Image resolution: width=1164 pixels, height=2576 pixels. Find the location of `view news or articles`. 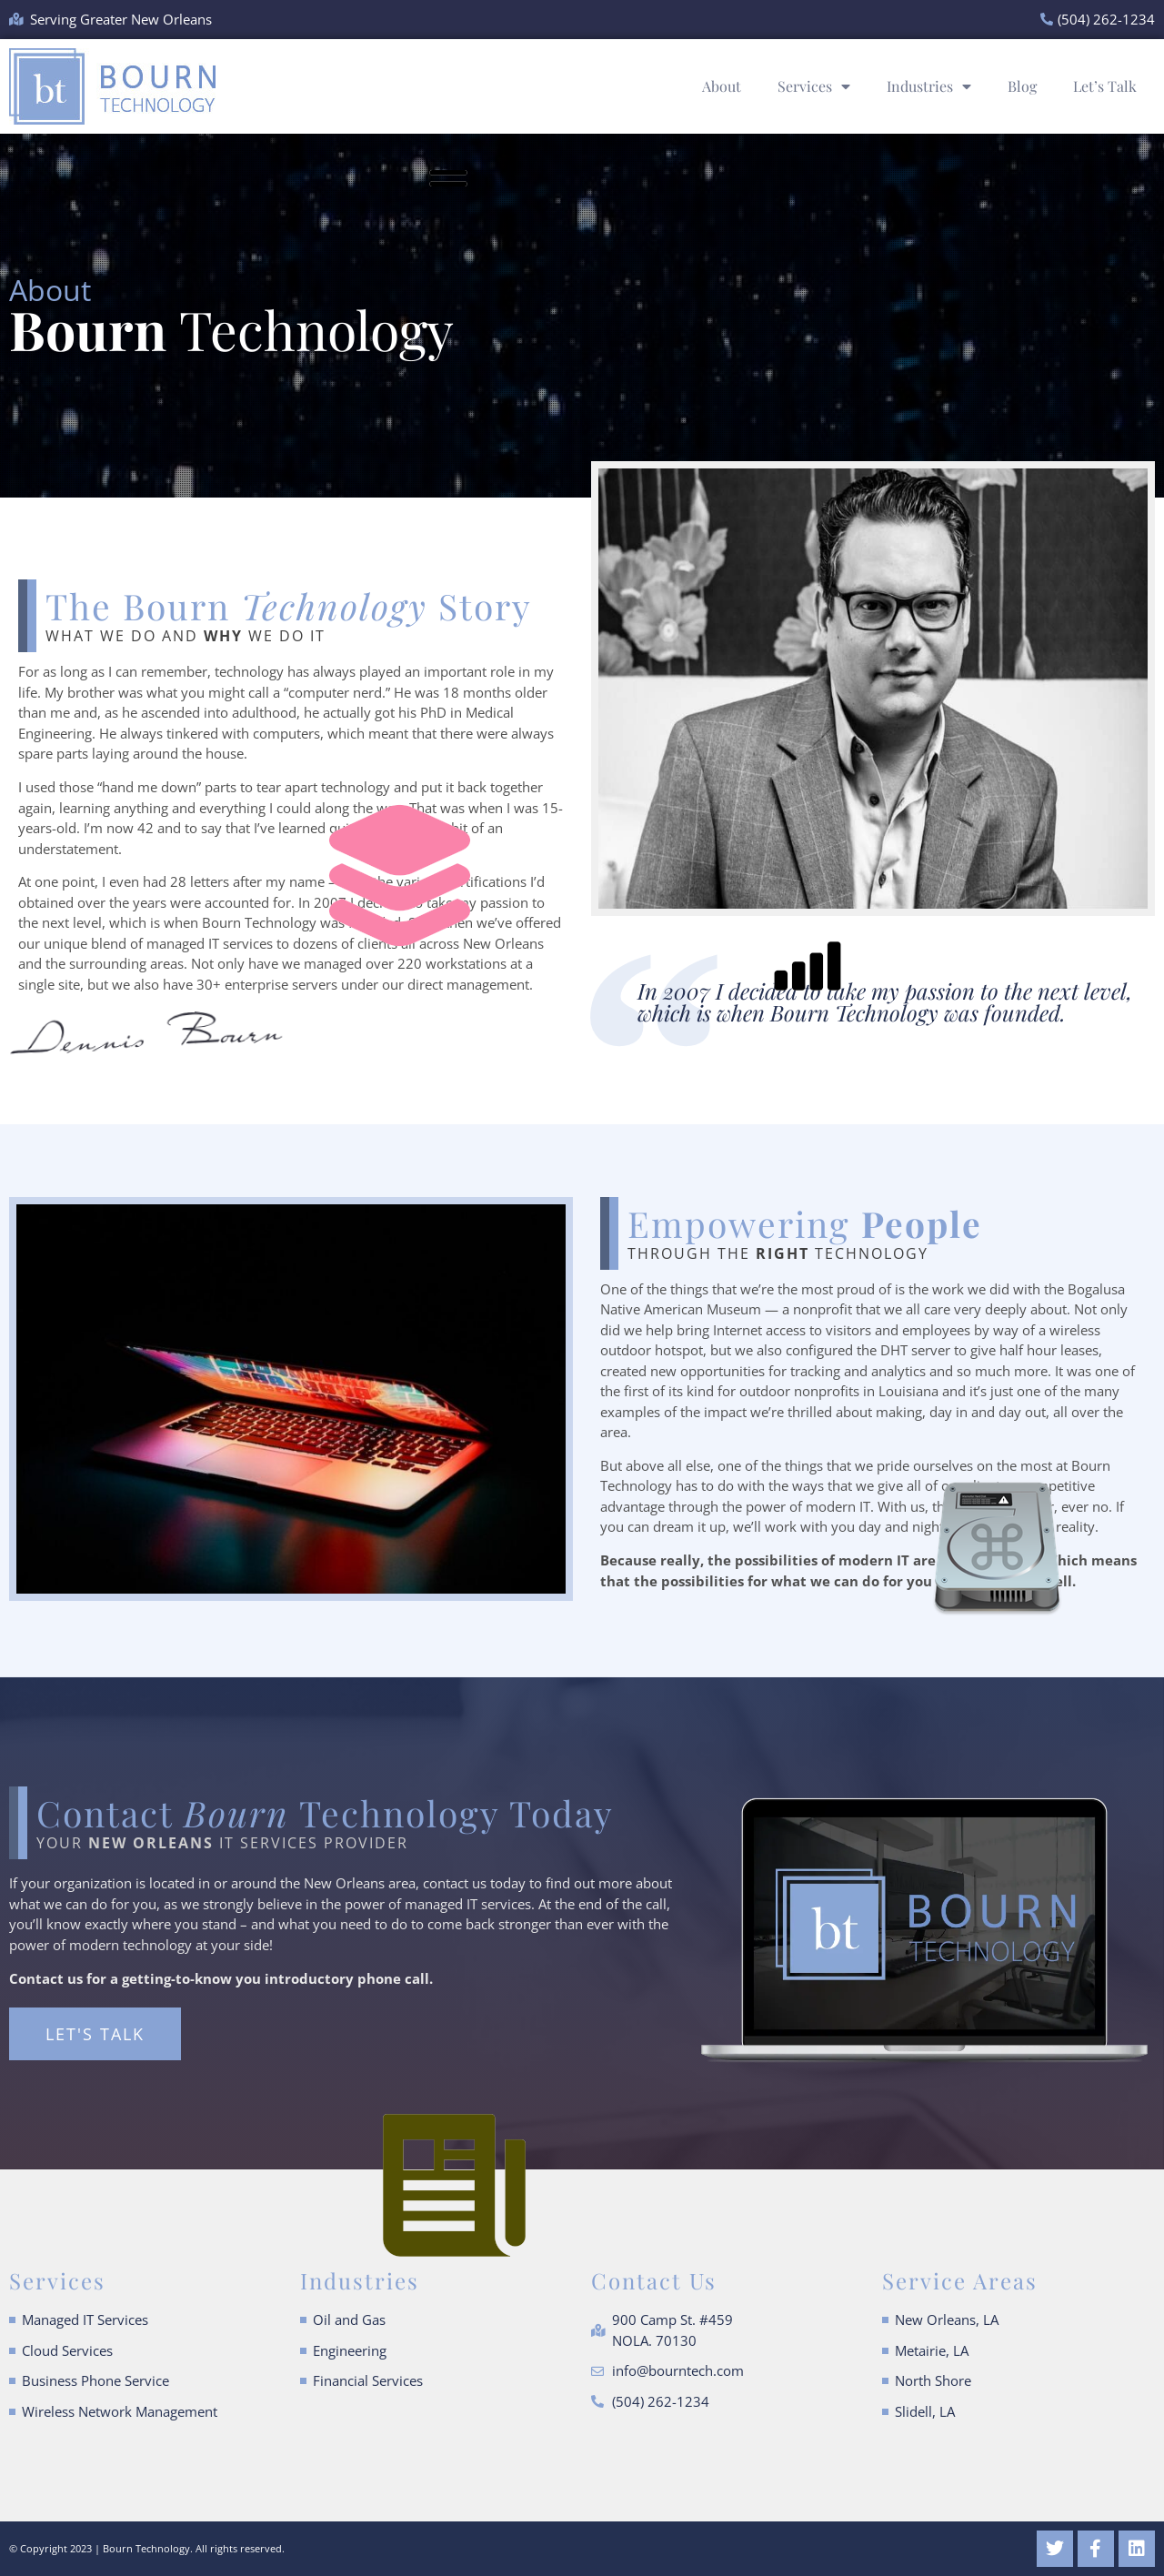

view news or articles is located at coordinates (454, 2185).